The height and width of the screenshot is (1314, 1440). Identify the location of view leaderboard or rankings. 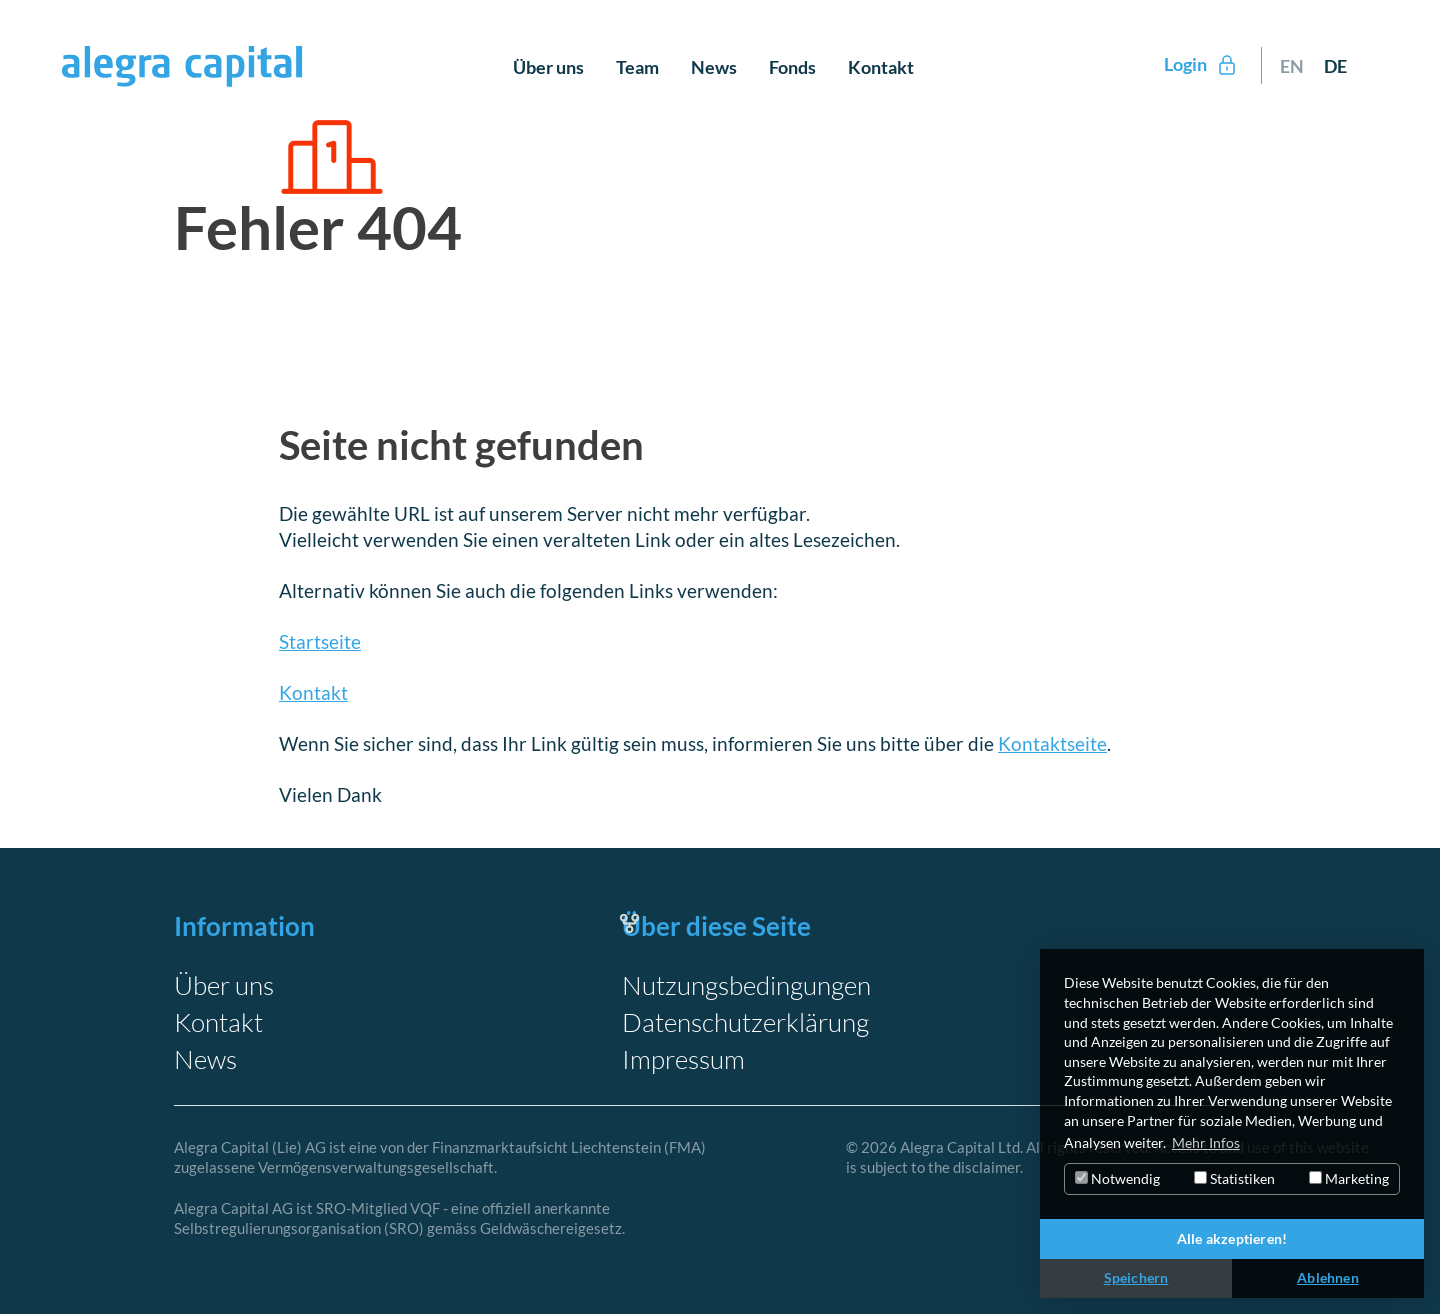
(332, 157).